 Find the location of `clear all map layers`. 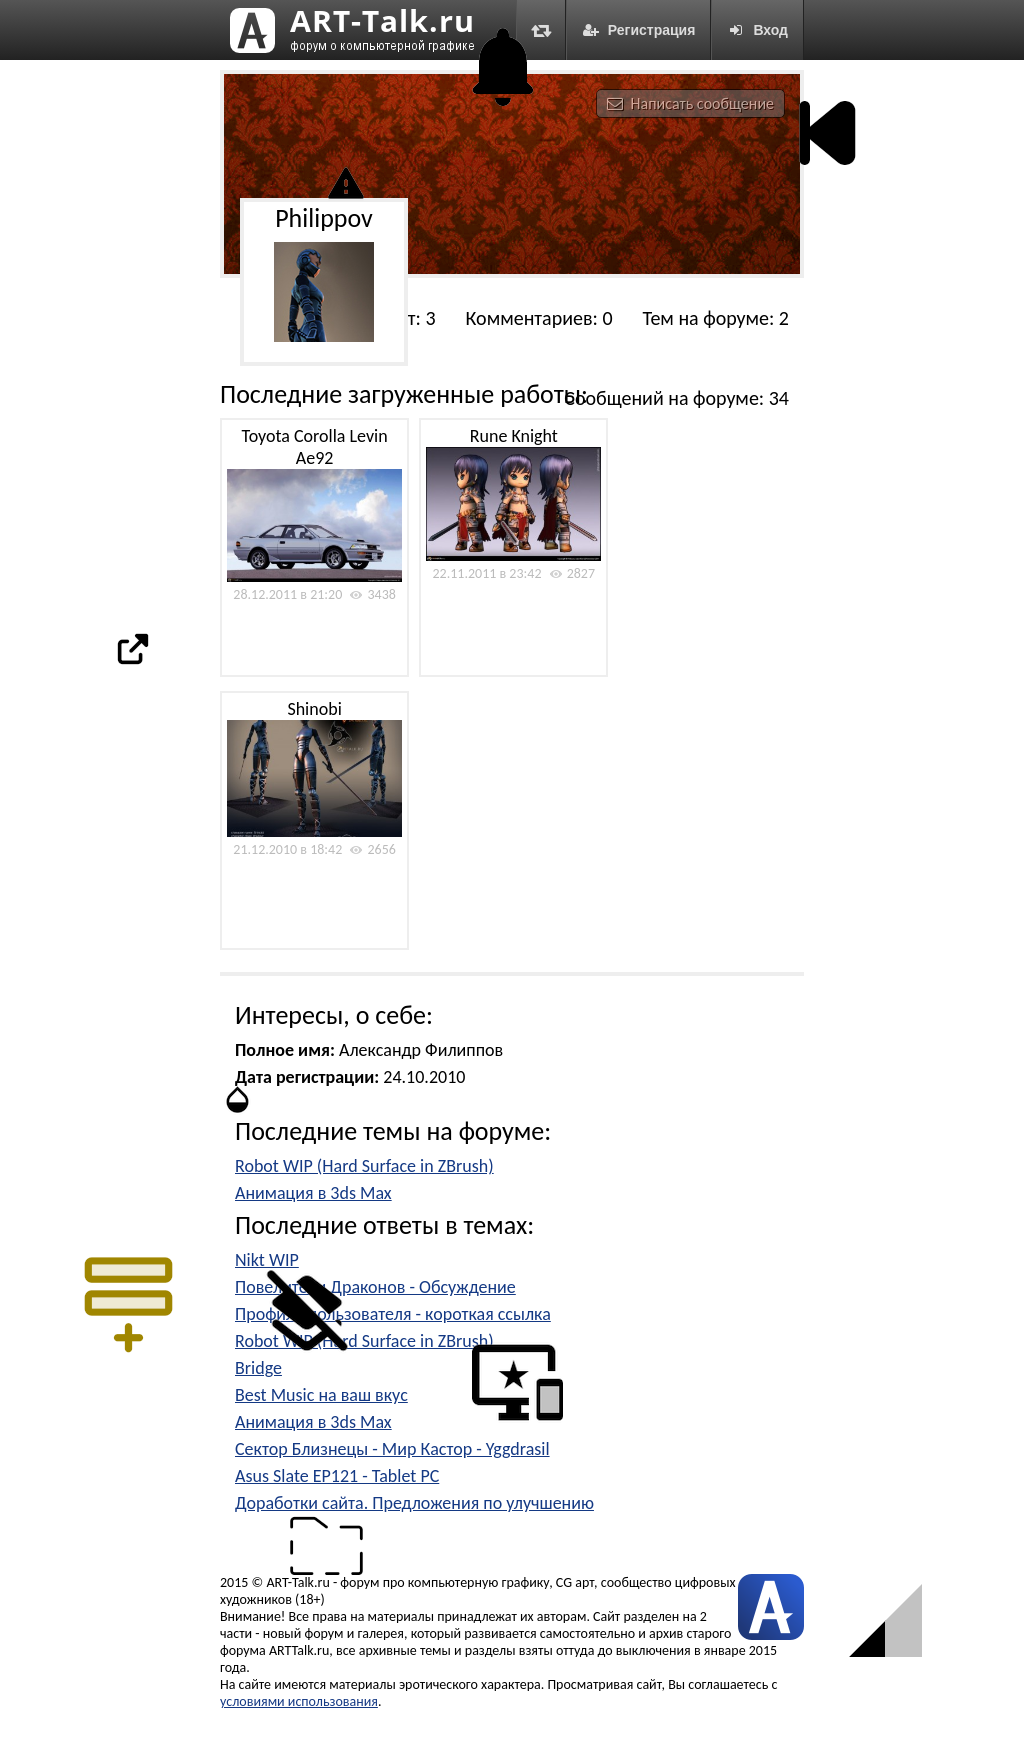

clear all map layers is located at coordinates (307, 1315).